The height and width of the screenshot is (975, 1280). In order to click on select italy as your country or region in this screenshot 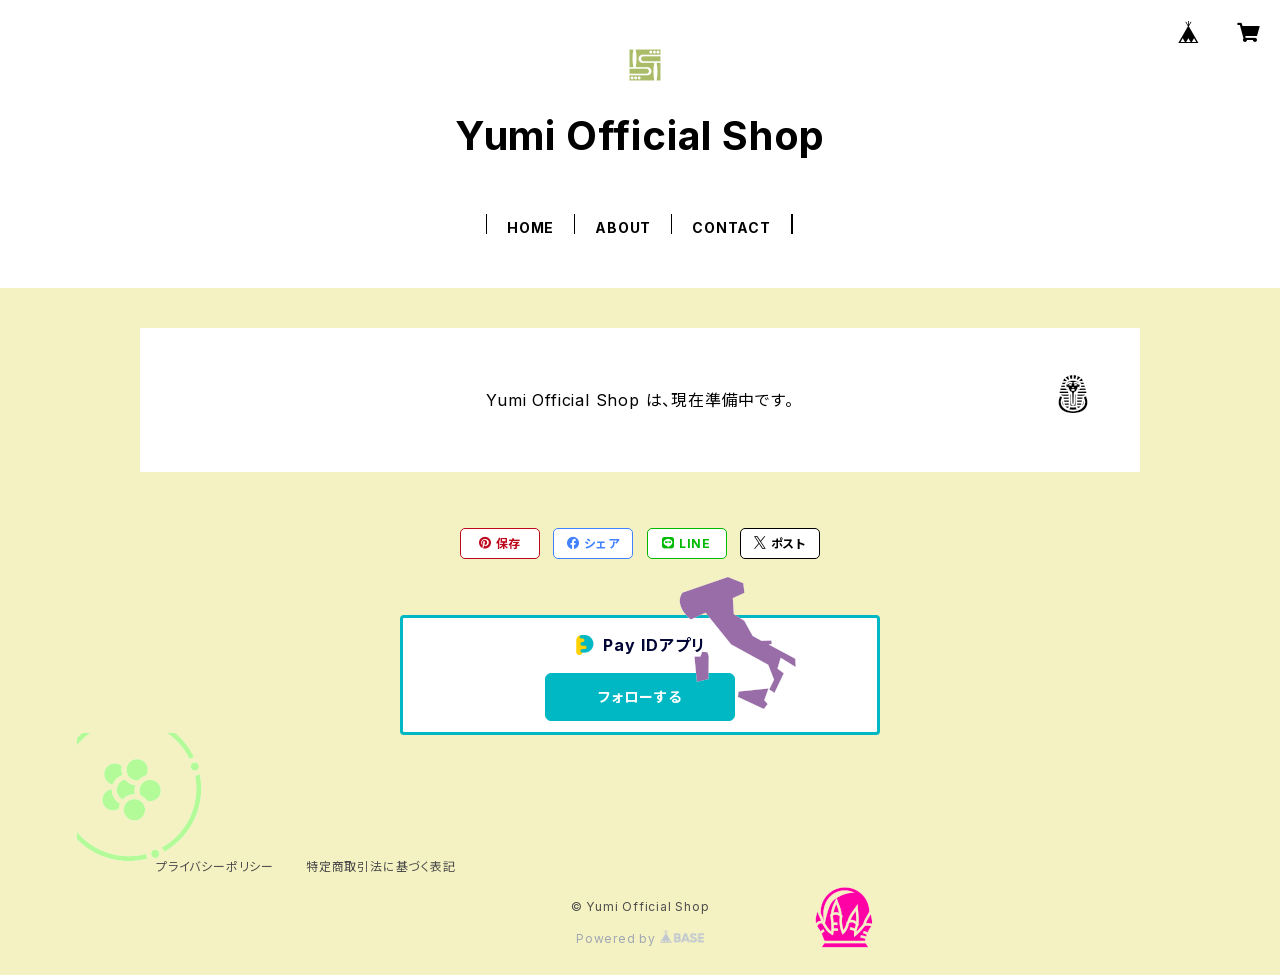, I will do `click(738, 643)`.